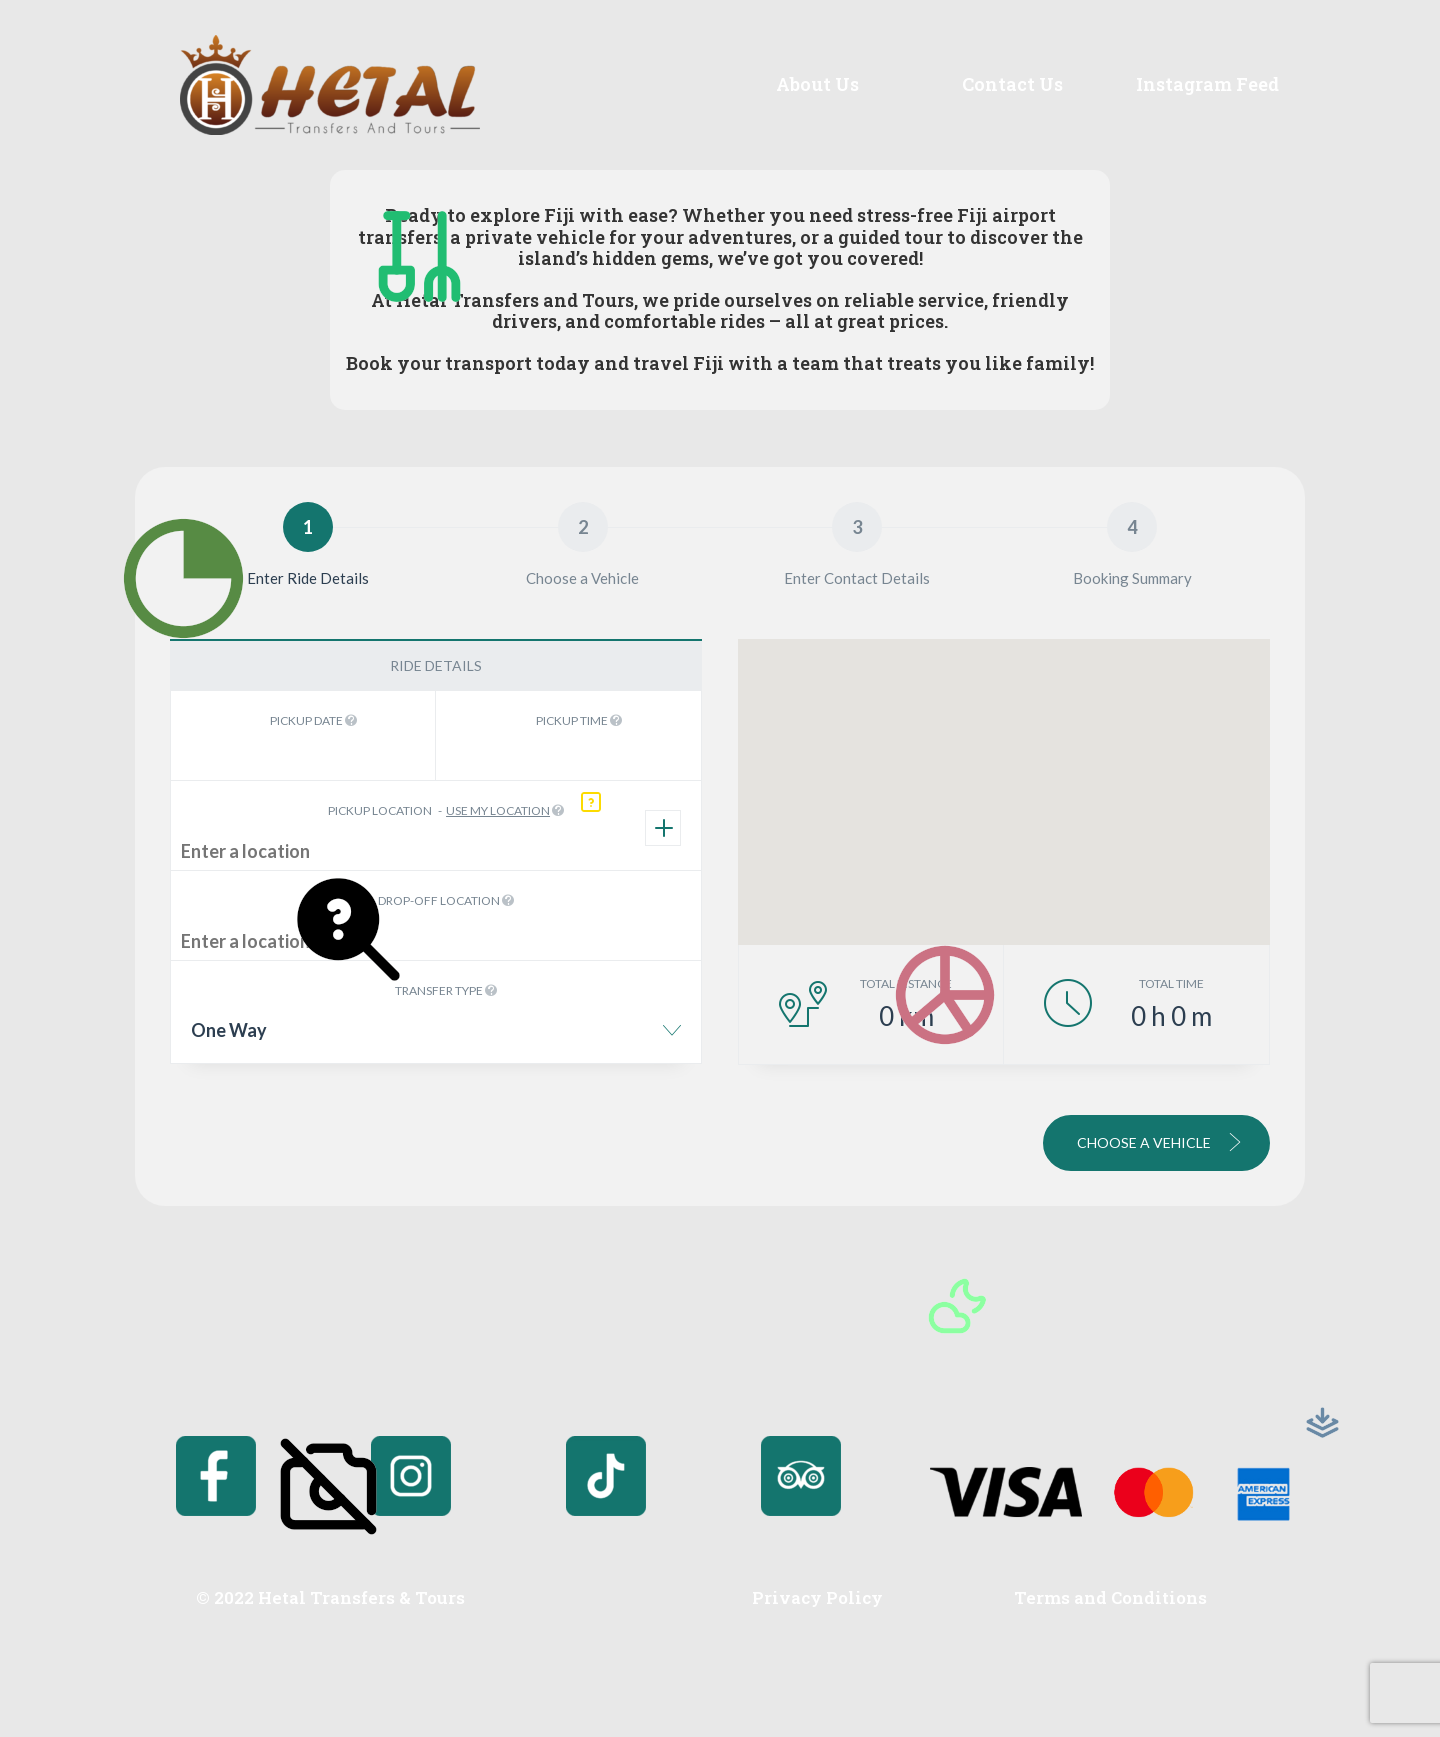 This screenshot has height=1737, width=1440. I want to click on access help or support options, so click(591, 802).